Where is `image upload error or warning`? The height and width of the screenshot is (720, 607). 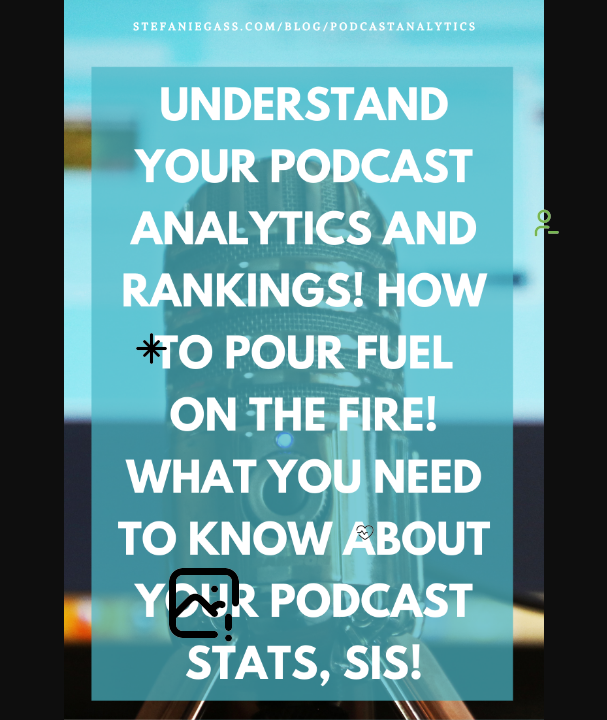 image upload error or warning is located at coordinates (204, 603).